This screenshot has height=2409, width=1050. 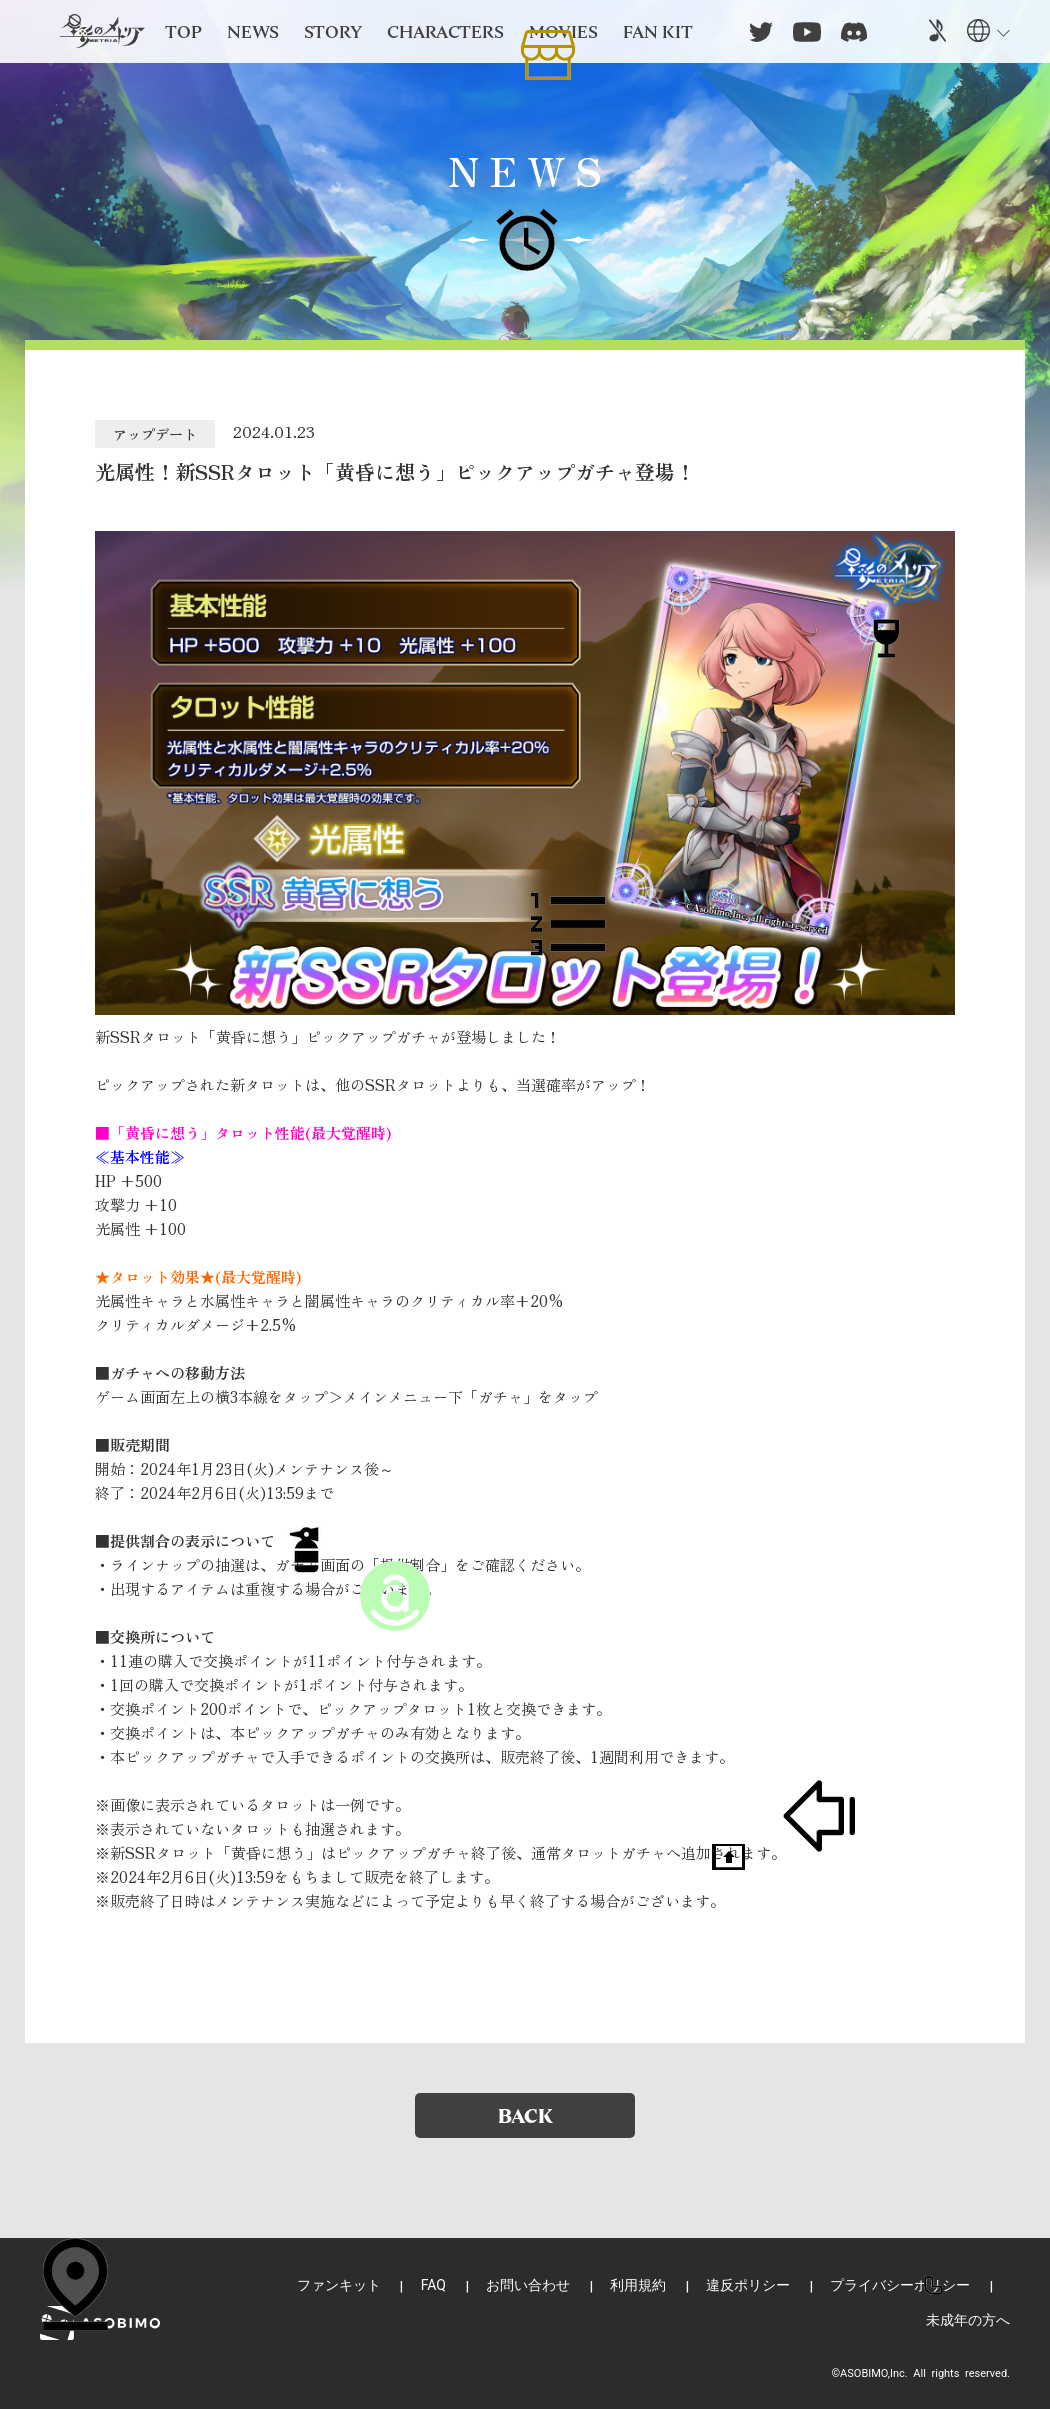 What do you see at coordinates (306, 1548) in the screenshot?
I see `locate fire safety equipment` at bounding box center [306, 1548].